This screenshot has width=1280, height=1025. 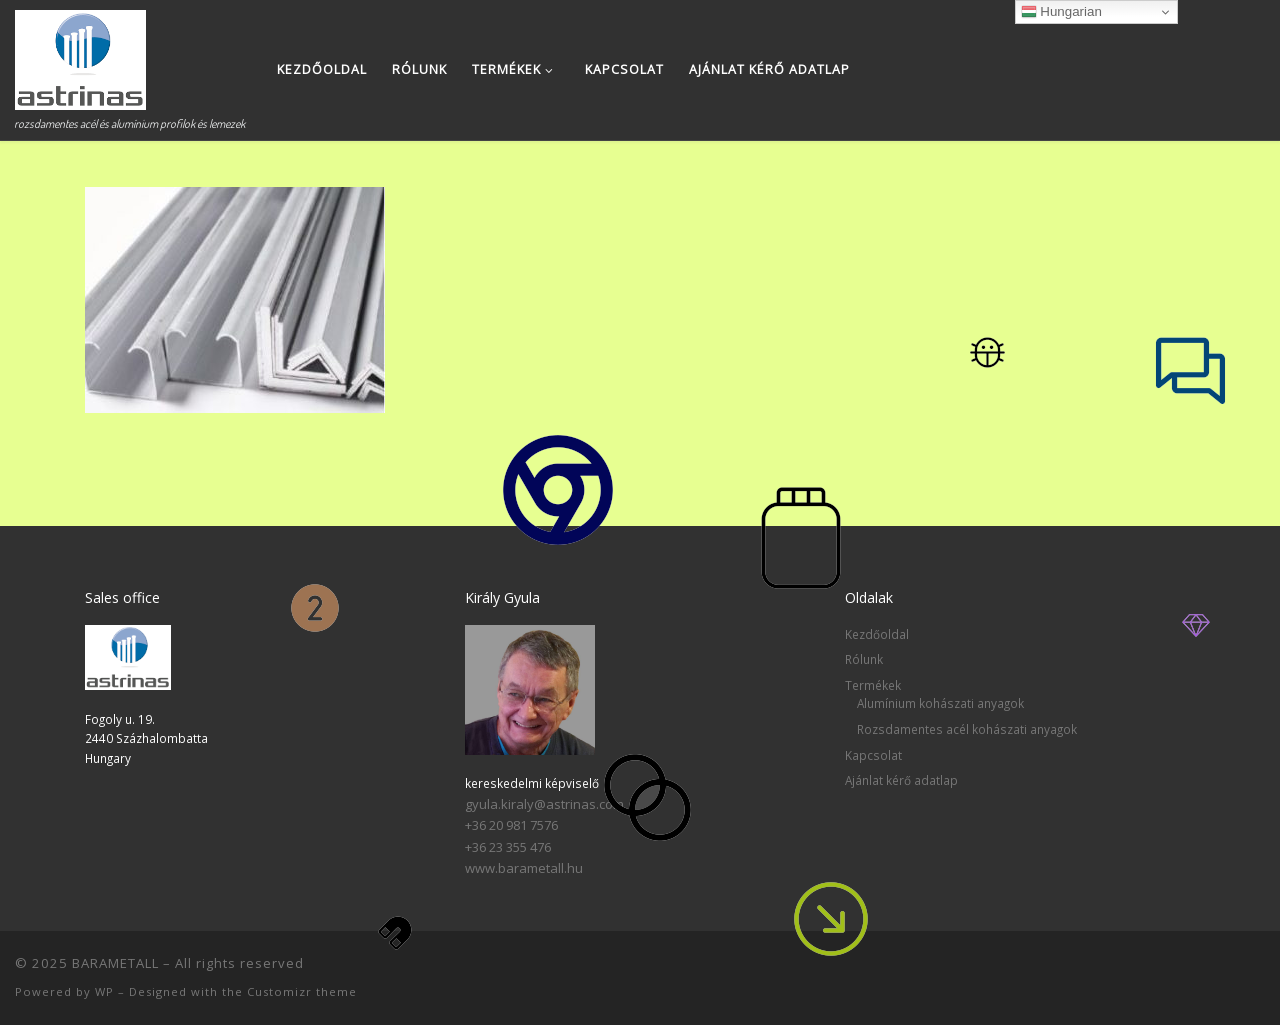 What do you see at coordinates (1196, 625) in the screenshot?
I see `open sketch design app` at bounding box center [1196, 625].